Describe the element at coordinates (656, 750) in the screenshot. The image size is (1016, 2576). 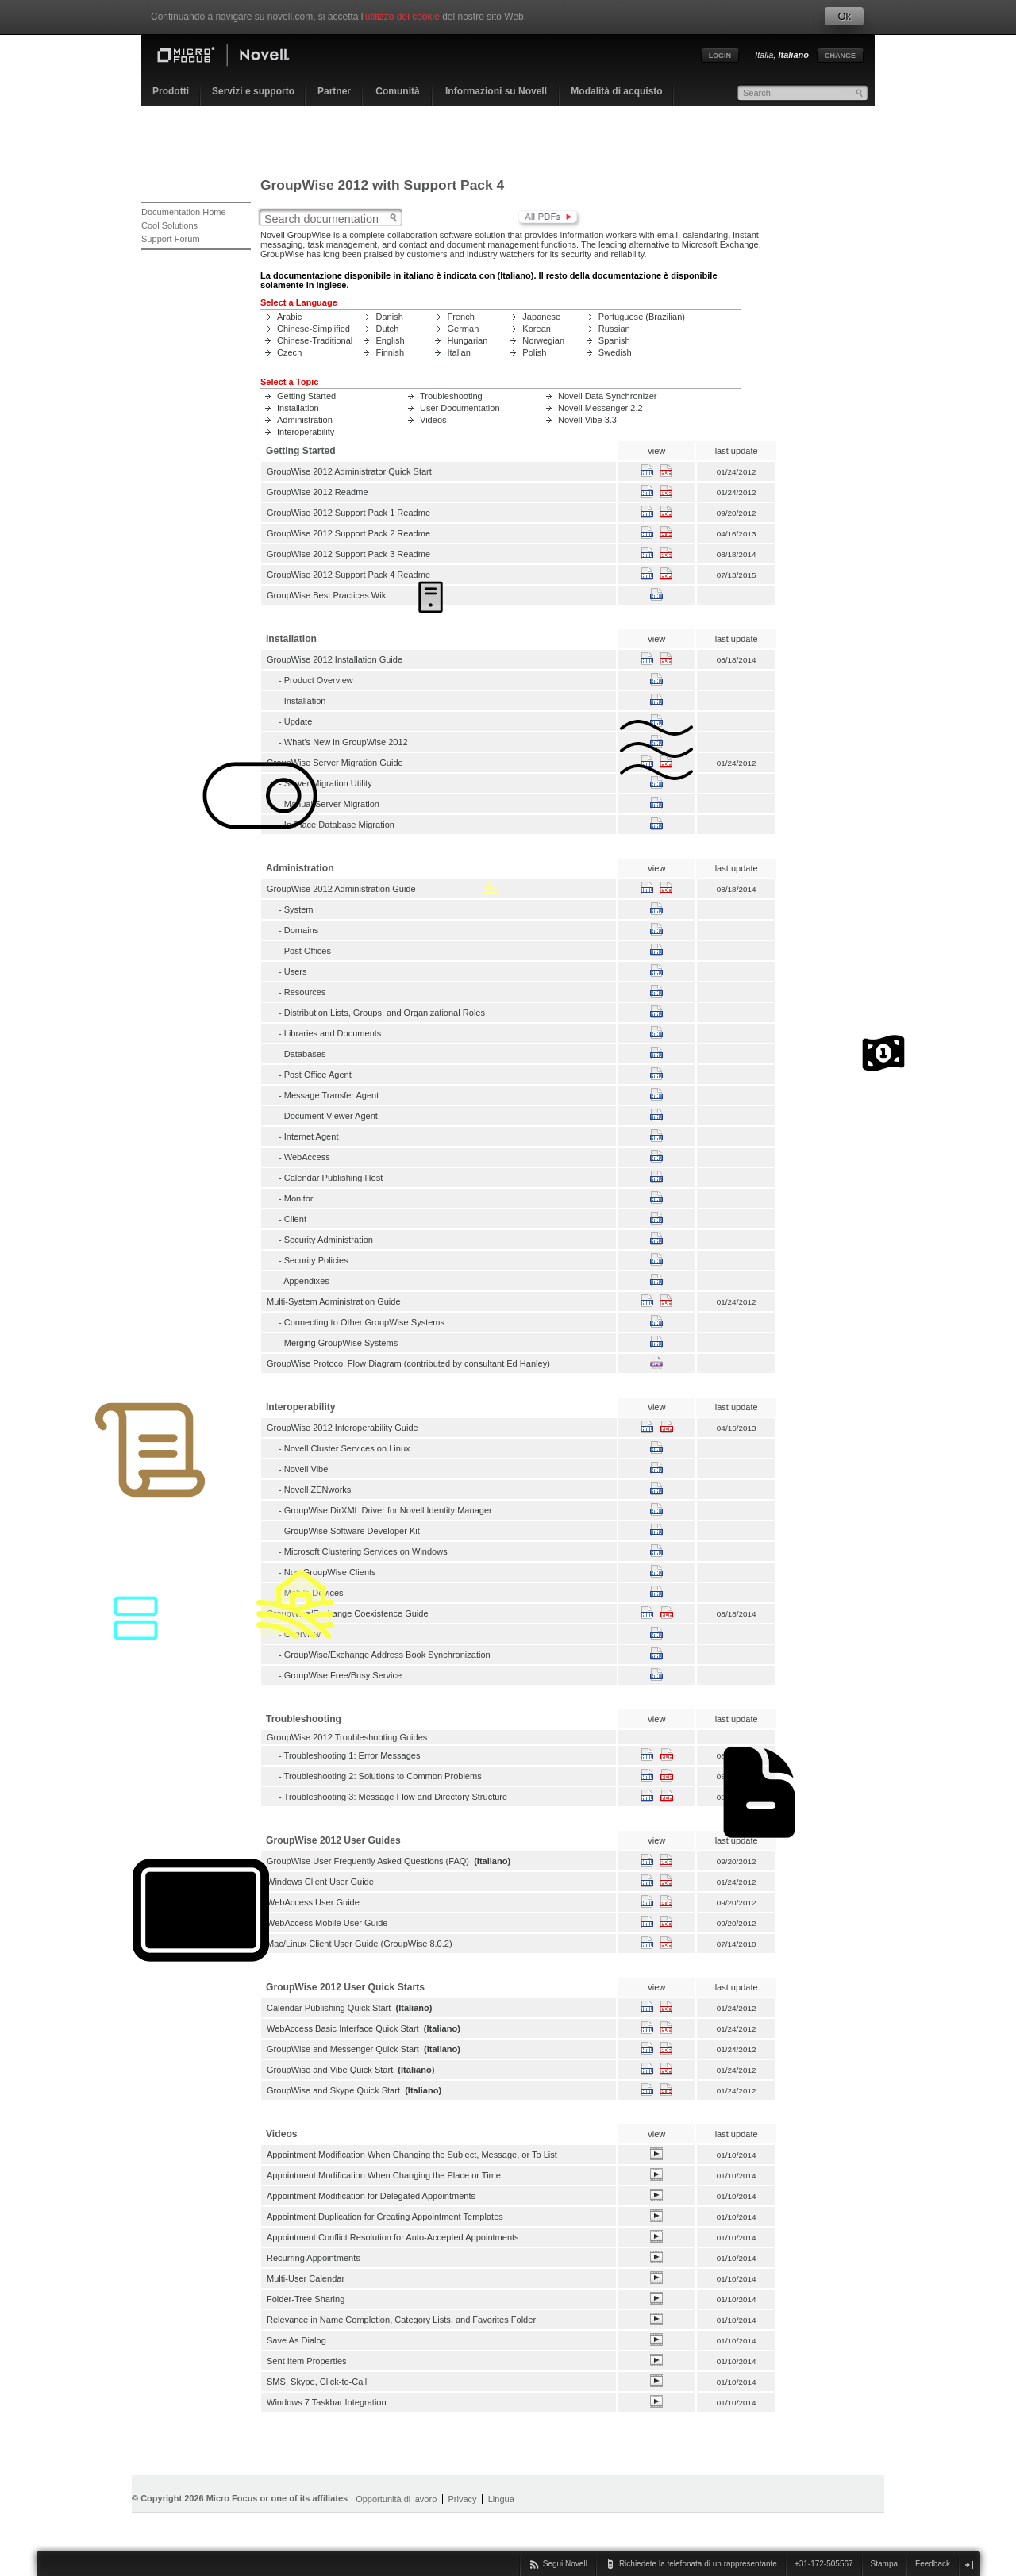
I see `indicates water or aquatic features` at that location.